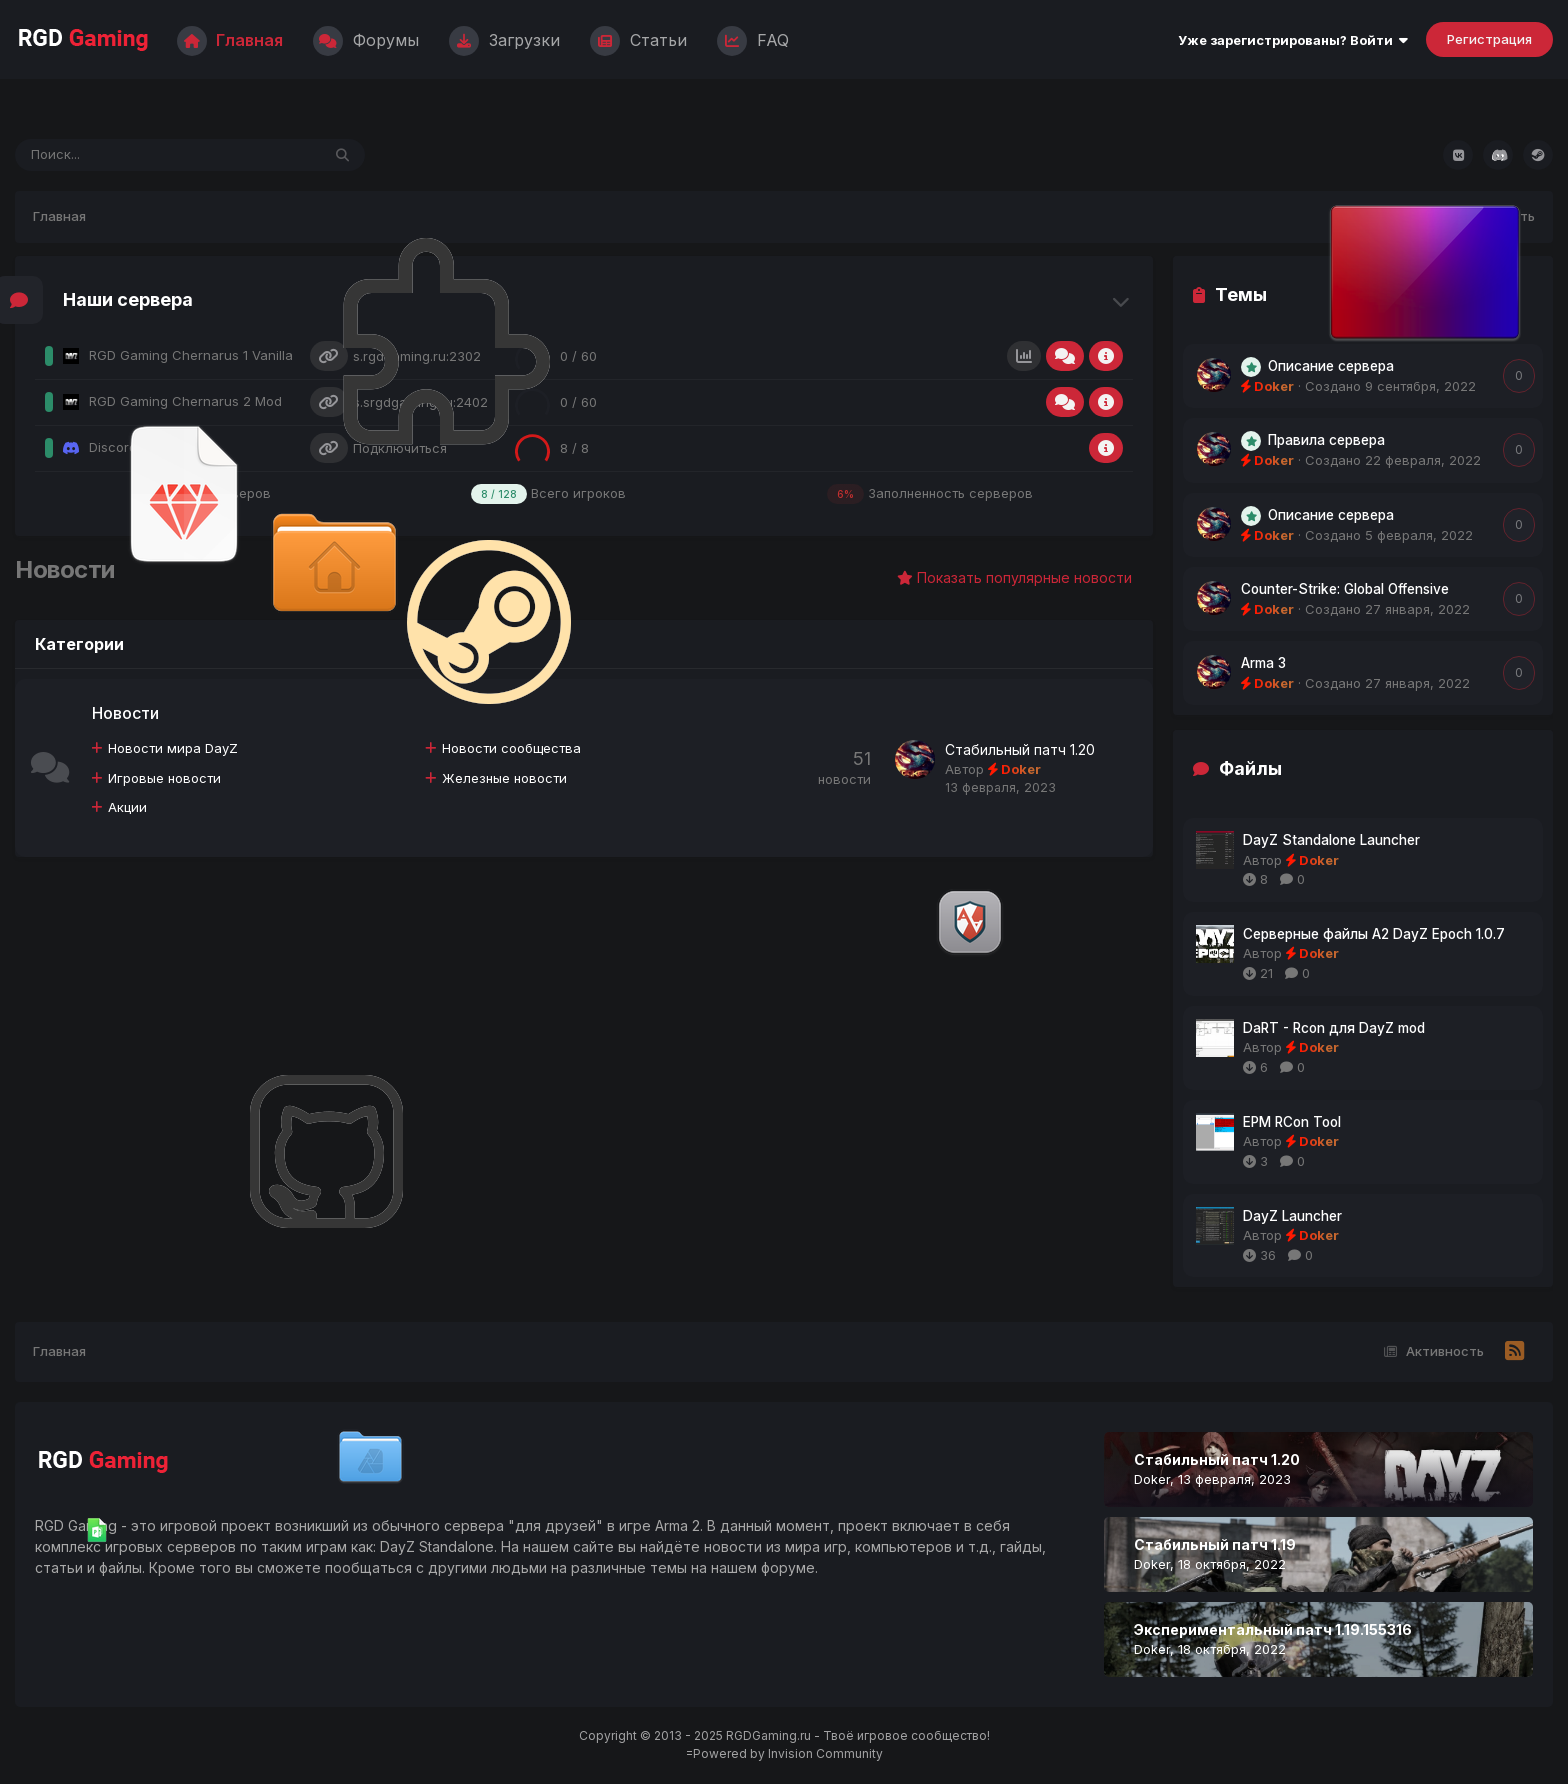 The height and width of the screenshot is (1784, 1568). I want to click on ruby programming language source file, so click(184, 494).